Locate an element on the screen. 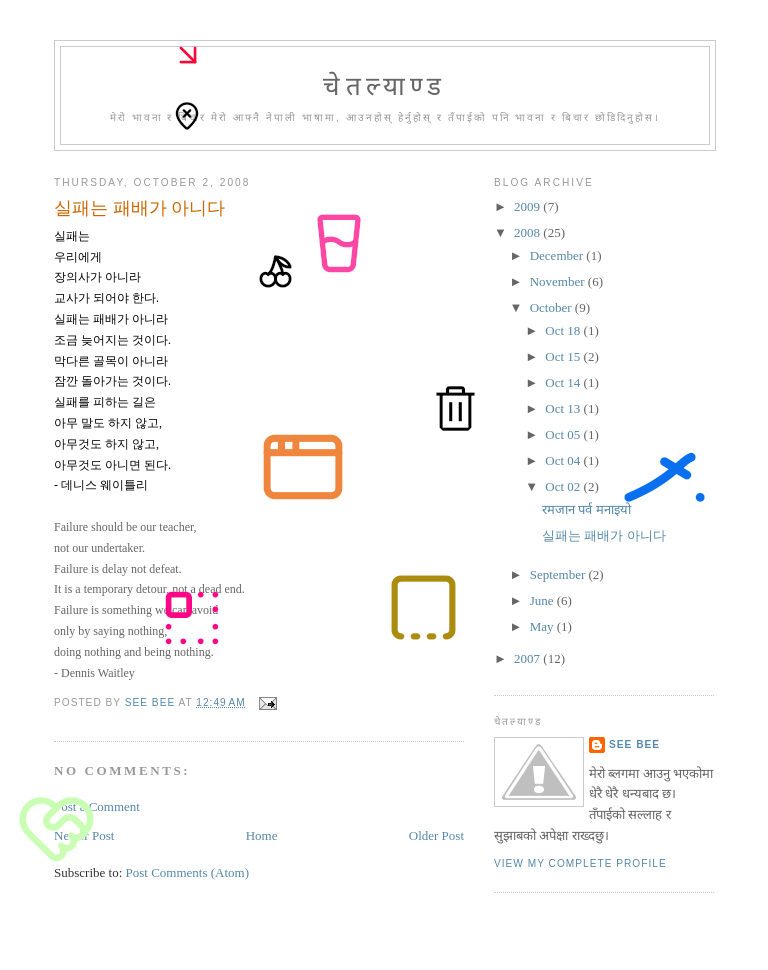 This screenshot has width=768, height=970. access partnership or collaboration features is located at coordinates (56, 827).